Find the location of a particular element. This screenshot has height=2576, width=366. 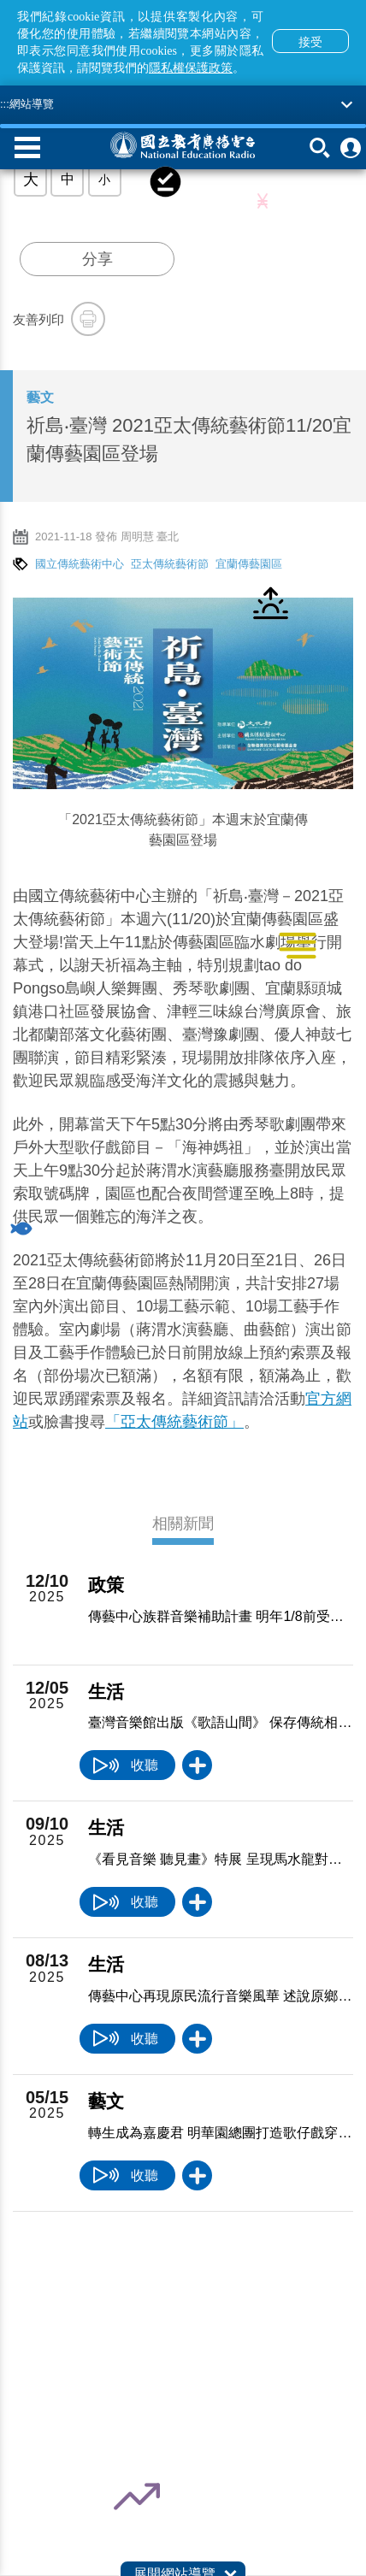

indicates seafood or fish-related content is located at coordinates (21, 1229).